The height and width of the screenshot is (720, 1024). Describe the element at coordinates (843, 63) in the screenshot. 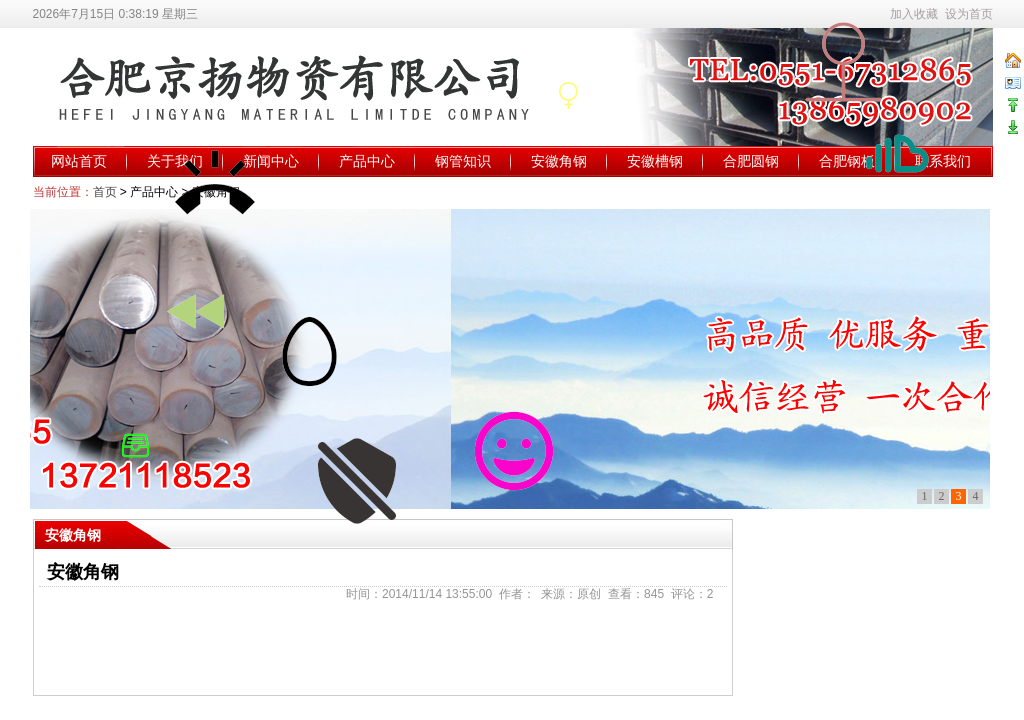

I see `mark a location on the map` at that location.